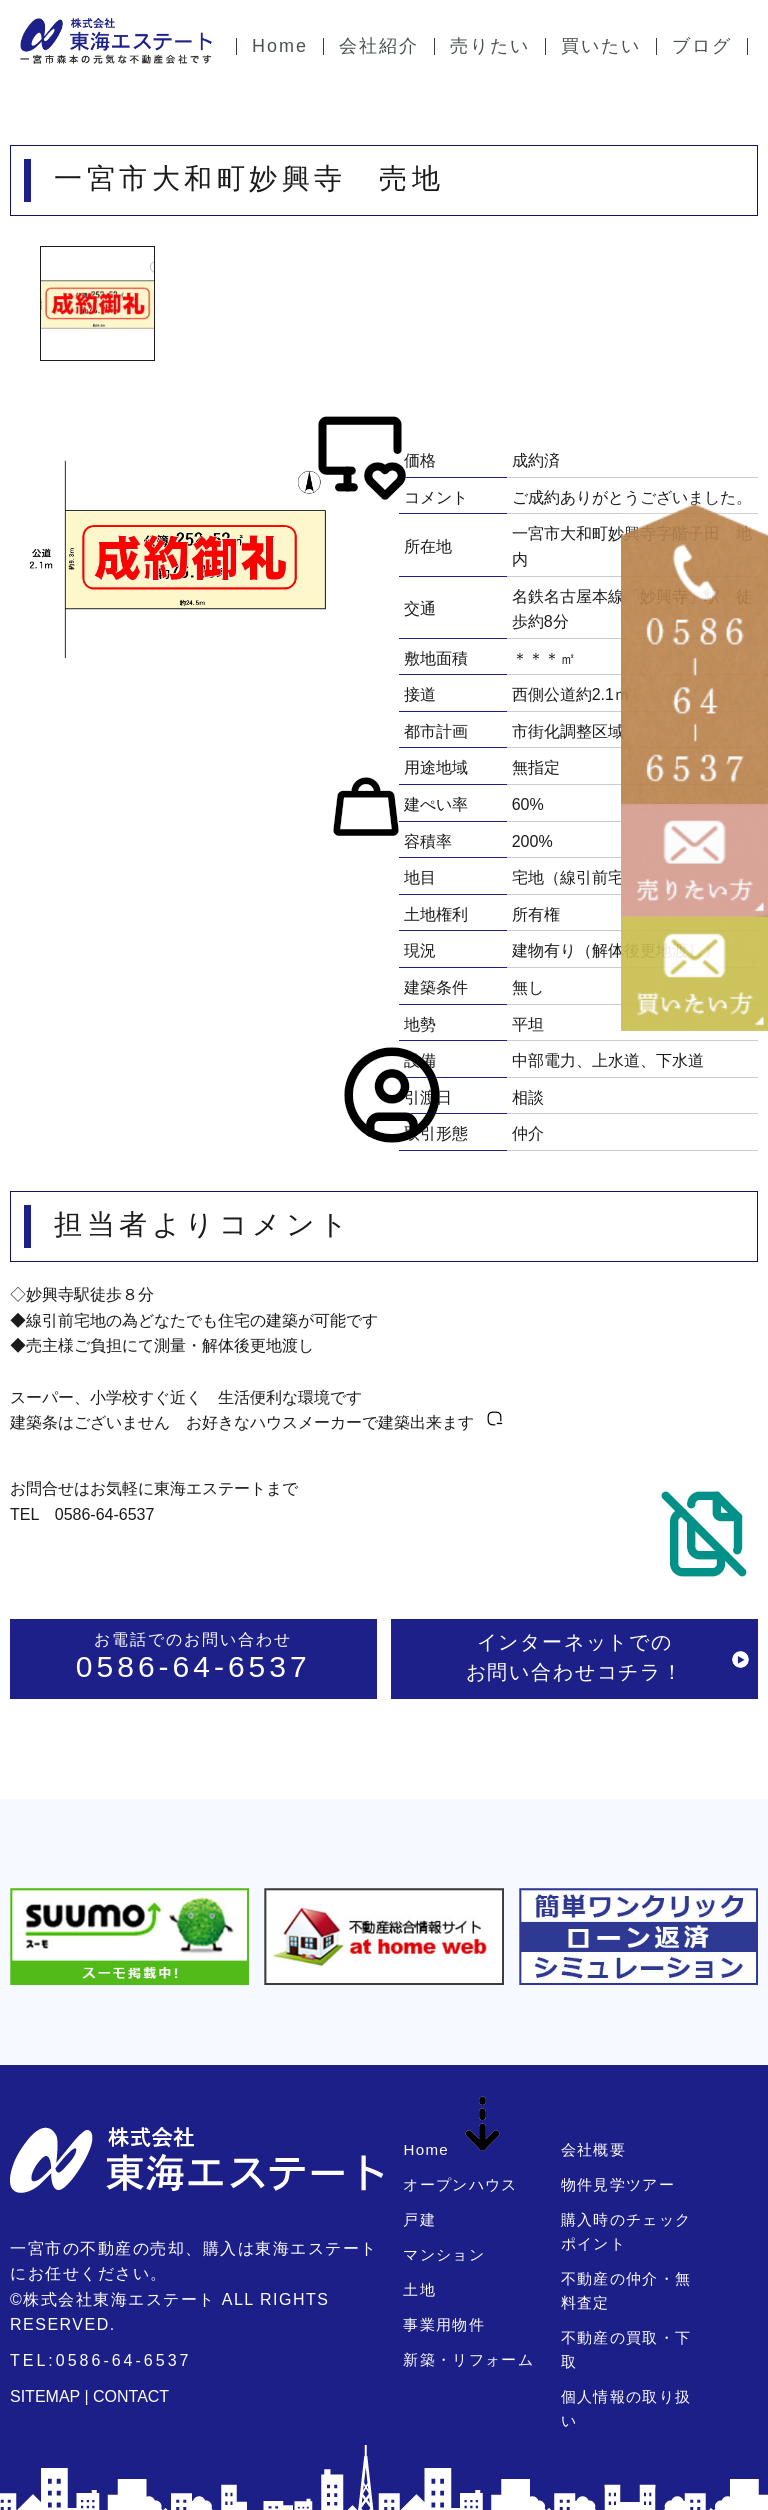 The image size is (768, 2510). I want to click on view your profile, so click(392, 1095).